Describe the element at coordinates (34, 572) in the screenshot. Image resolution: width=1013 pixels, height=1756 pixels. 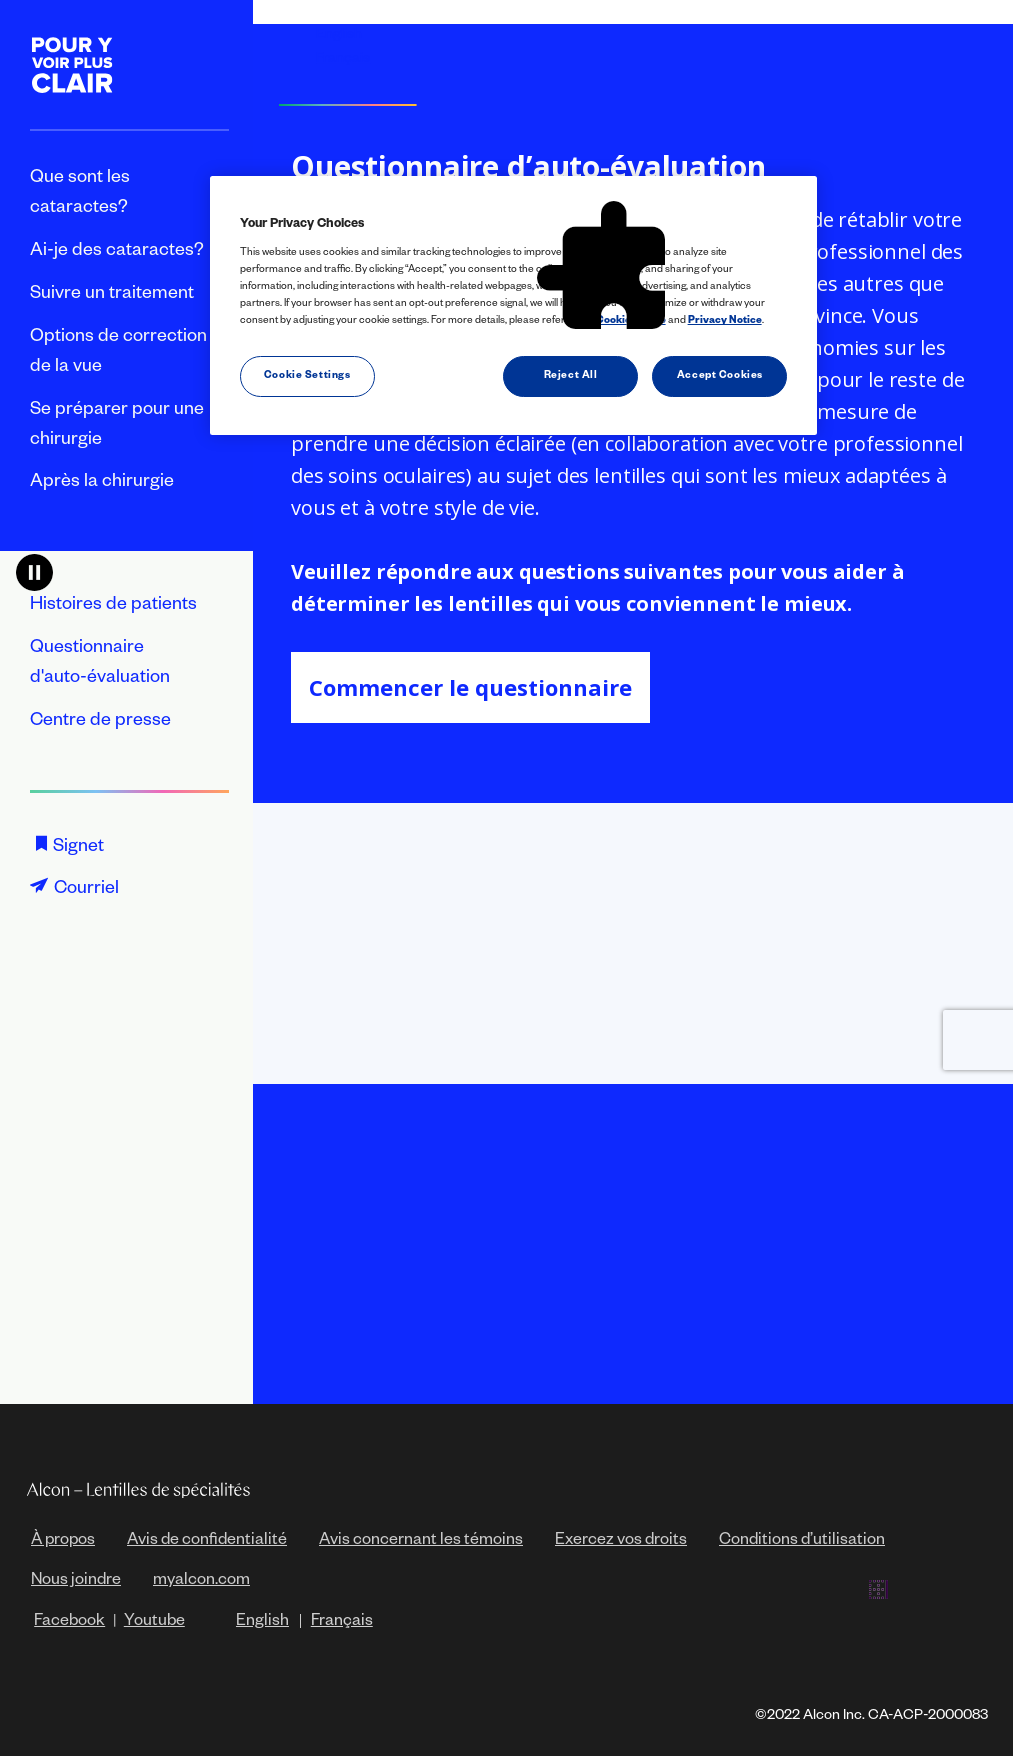
I see `pause media playback` at that location.